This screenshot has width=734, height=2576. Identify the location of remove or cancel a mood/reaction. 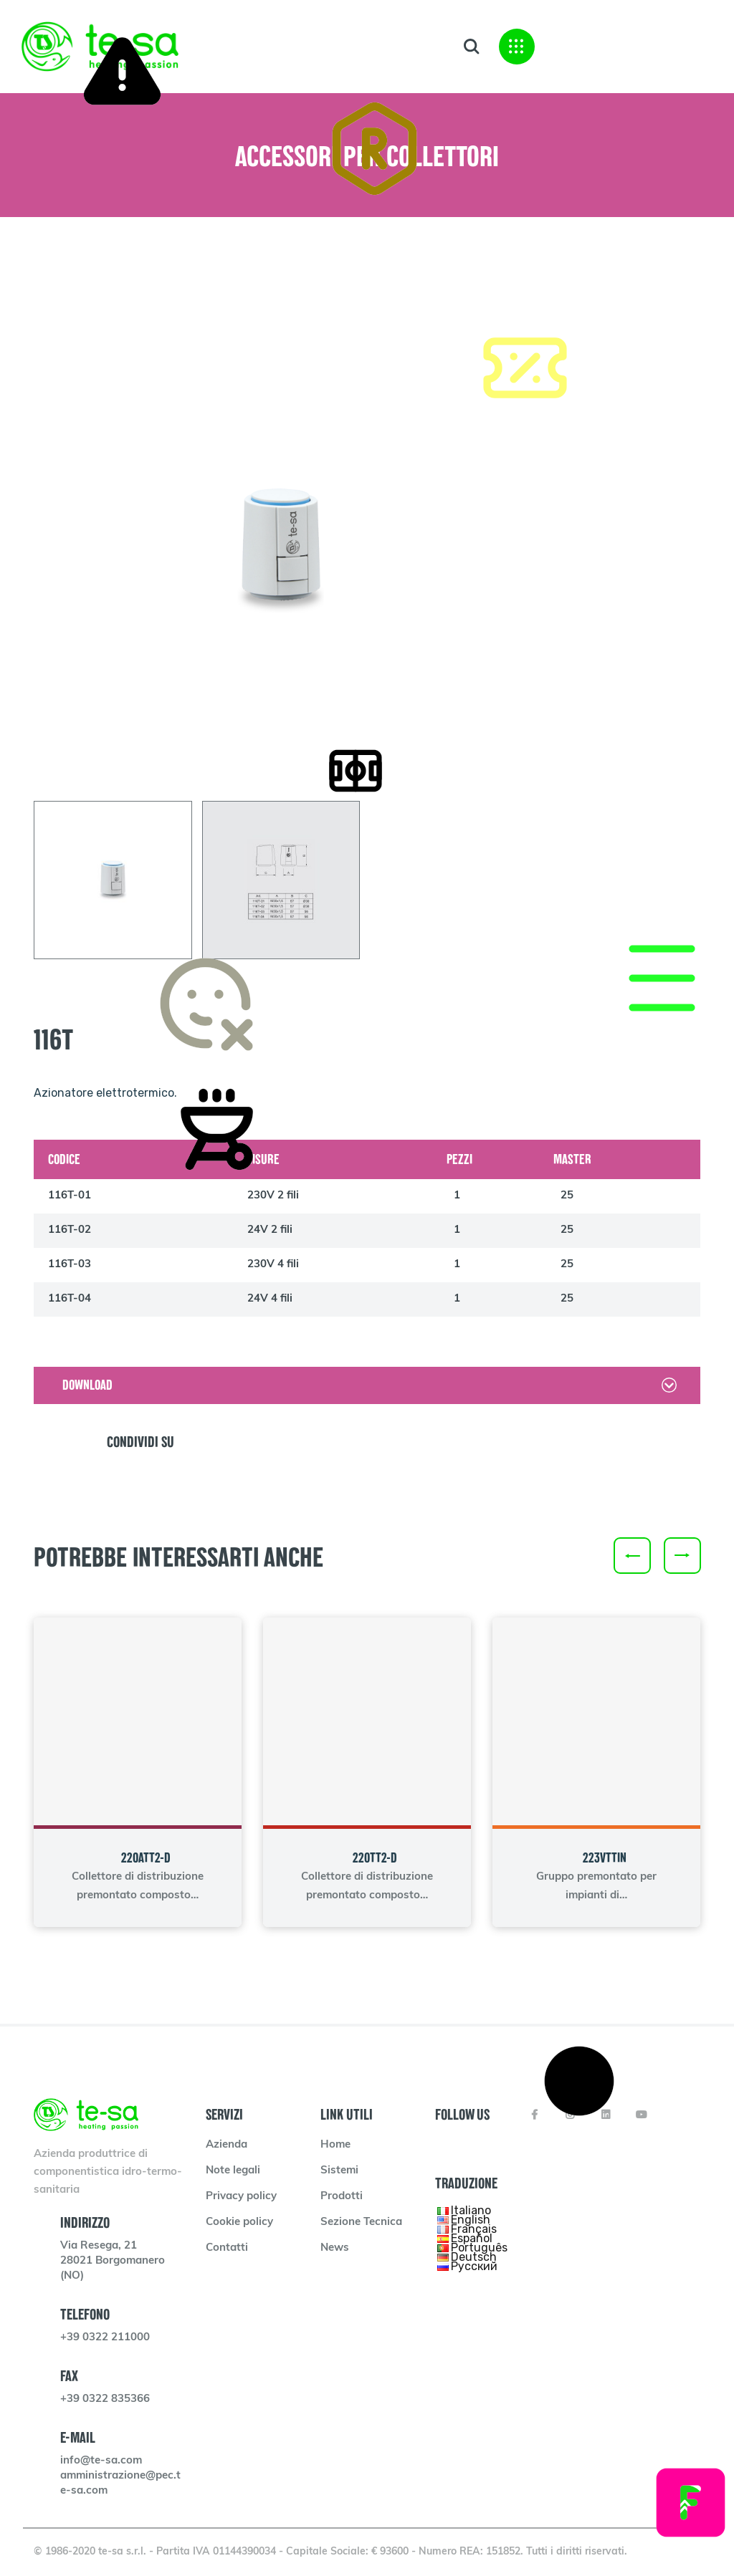
(205, 1003).